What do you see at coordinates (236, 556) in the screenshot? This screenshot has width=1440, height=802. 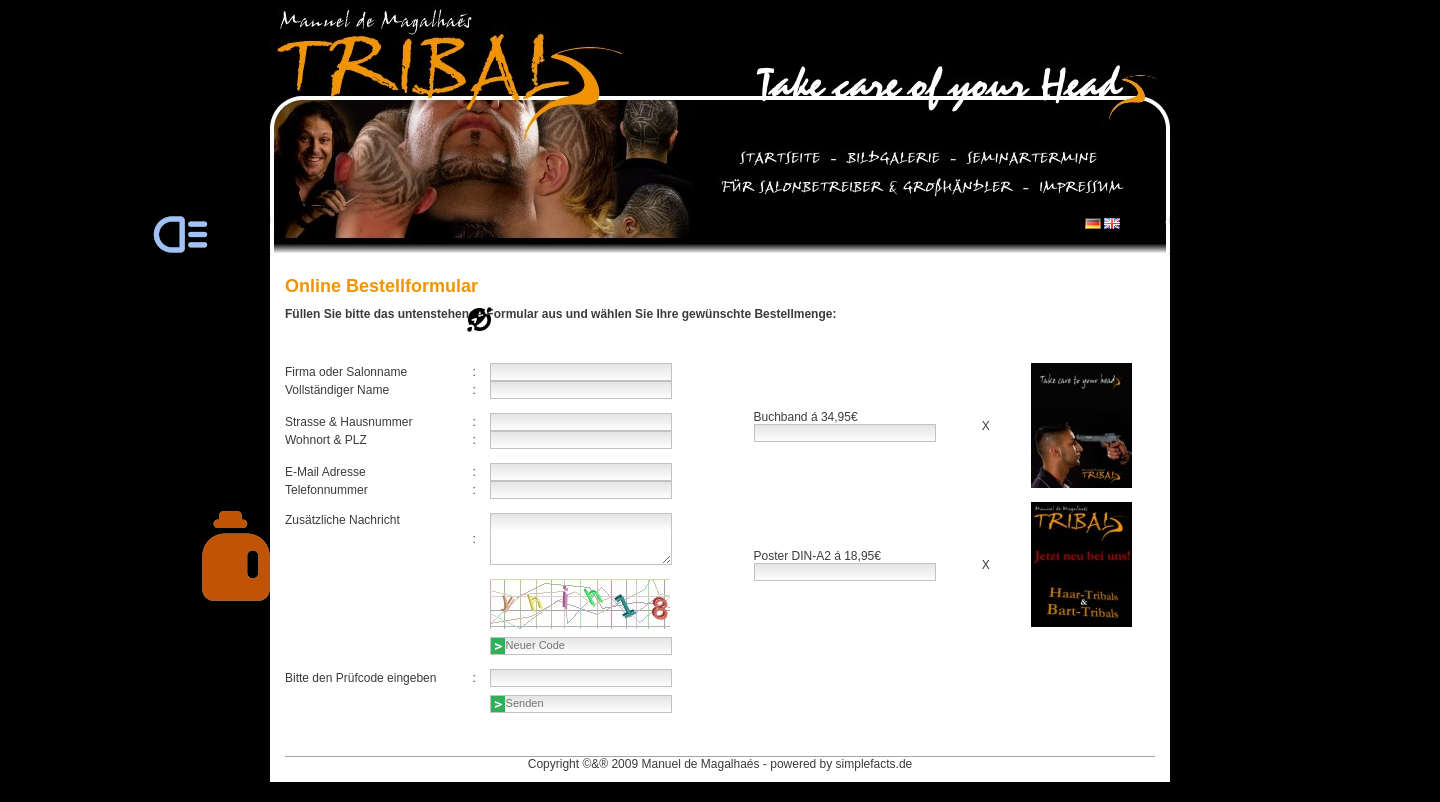 I see `laundry or cleaning product category` at bounding box center [236, 556].